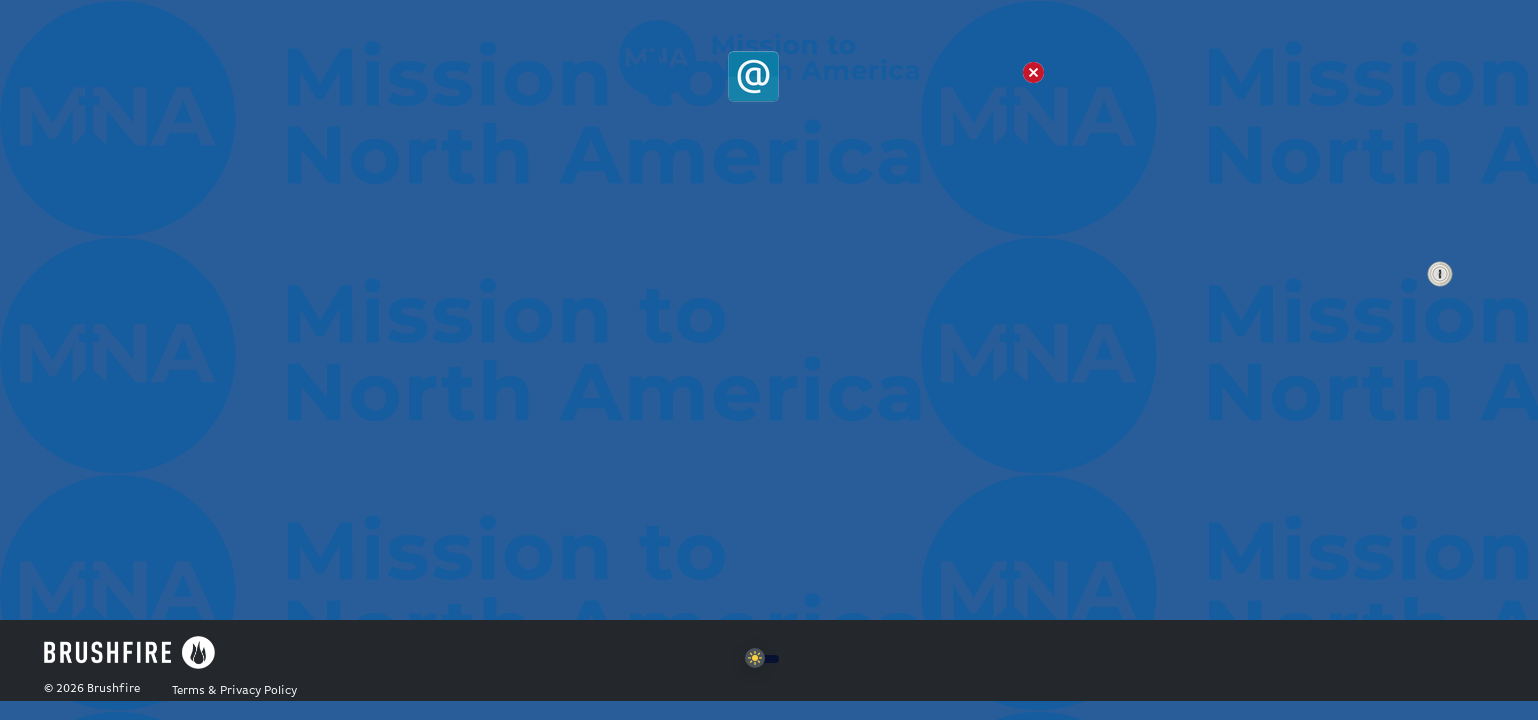 The width and height of the screenshot is (1538, 720). What do you see at coordinates (753, 76) in the screenshot?
I see `access online accounts settings` at bounding box center [753, 76].